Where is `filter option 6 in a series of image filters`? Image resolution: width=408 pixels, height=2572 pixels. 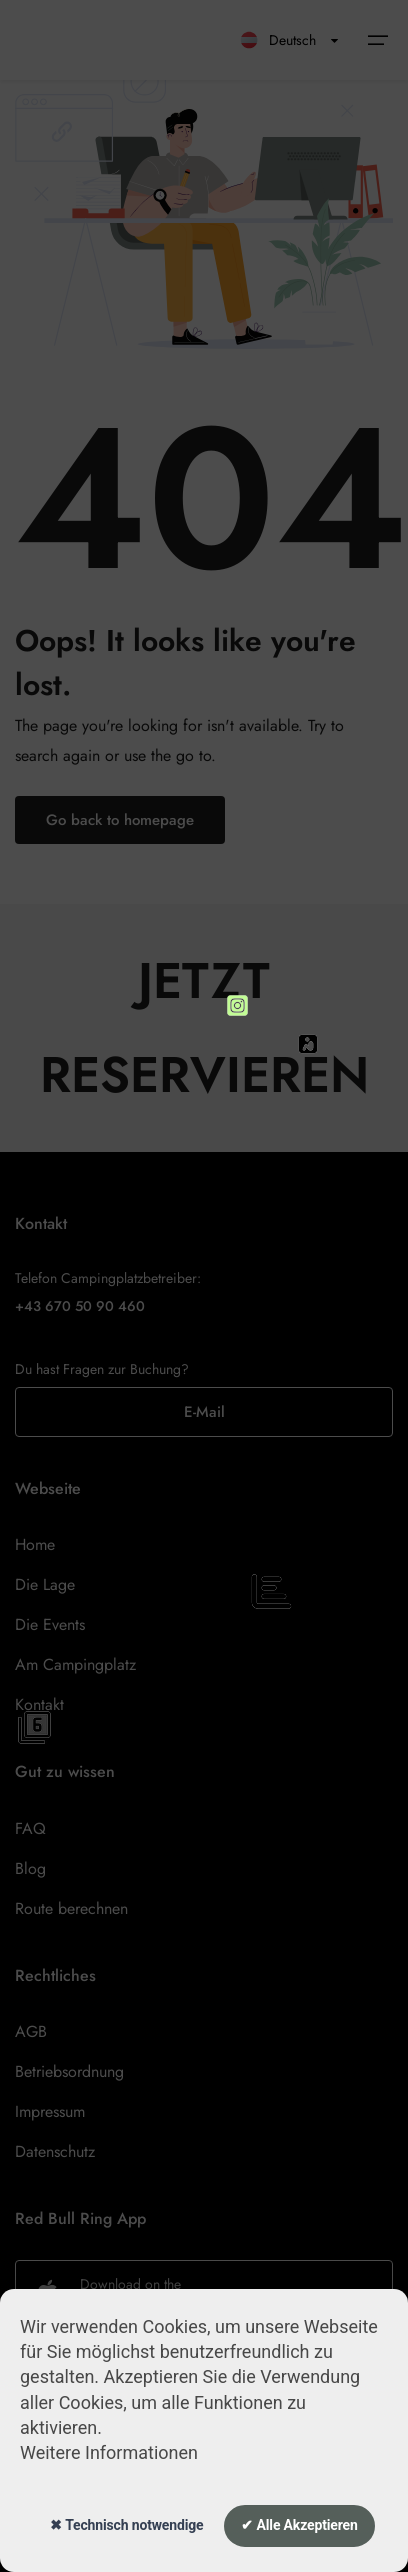
filter option 6 in a series of image filters is located at coordinates (34, 1727).